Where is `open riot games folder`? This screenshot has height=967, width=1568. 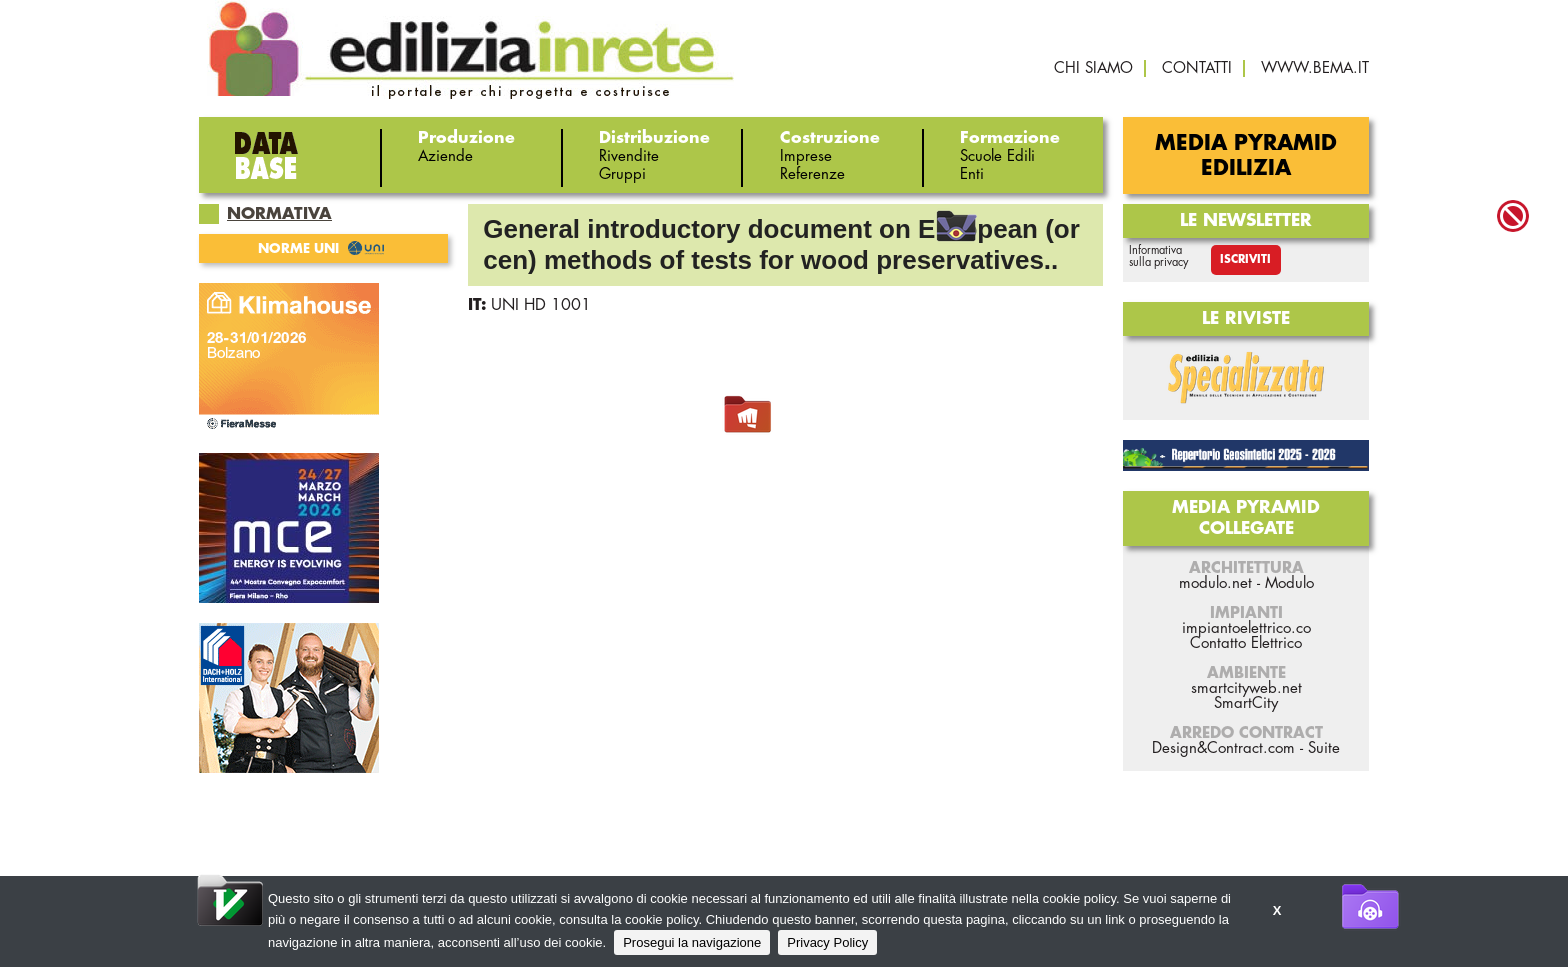
open riot games folder is located at coordinates (747, 415).